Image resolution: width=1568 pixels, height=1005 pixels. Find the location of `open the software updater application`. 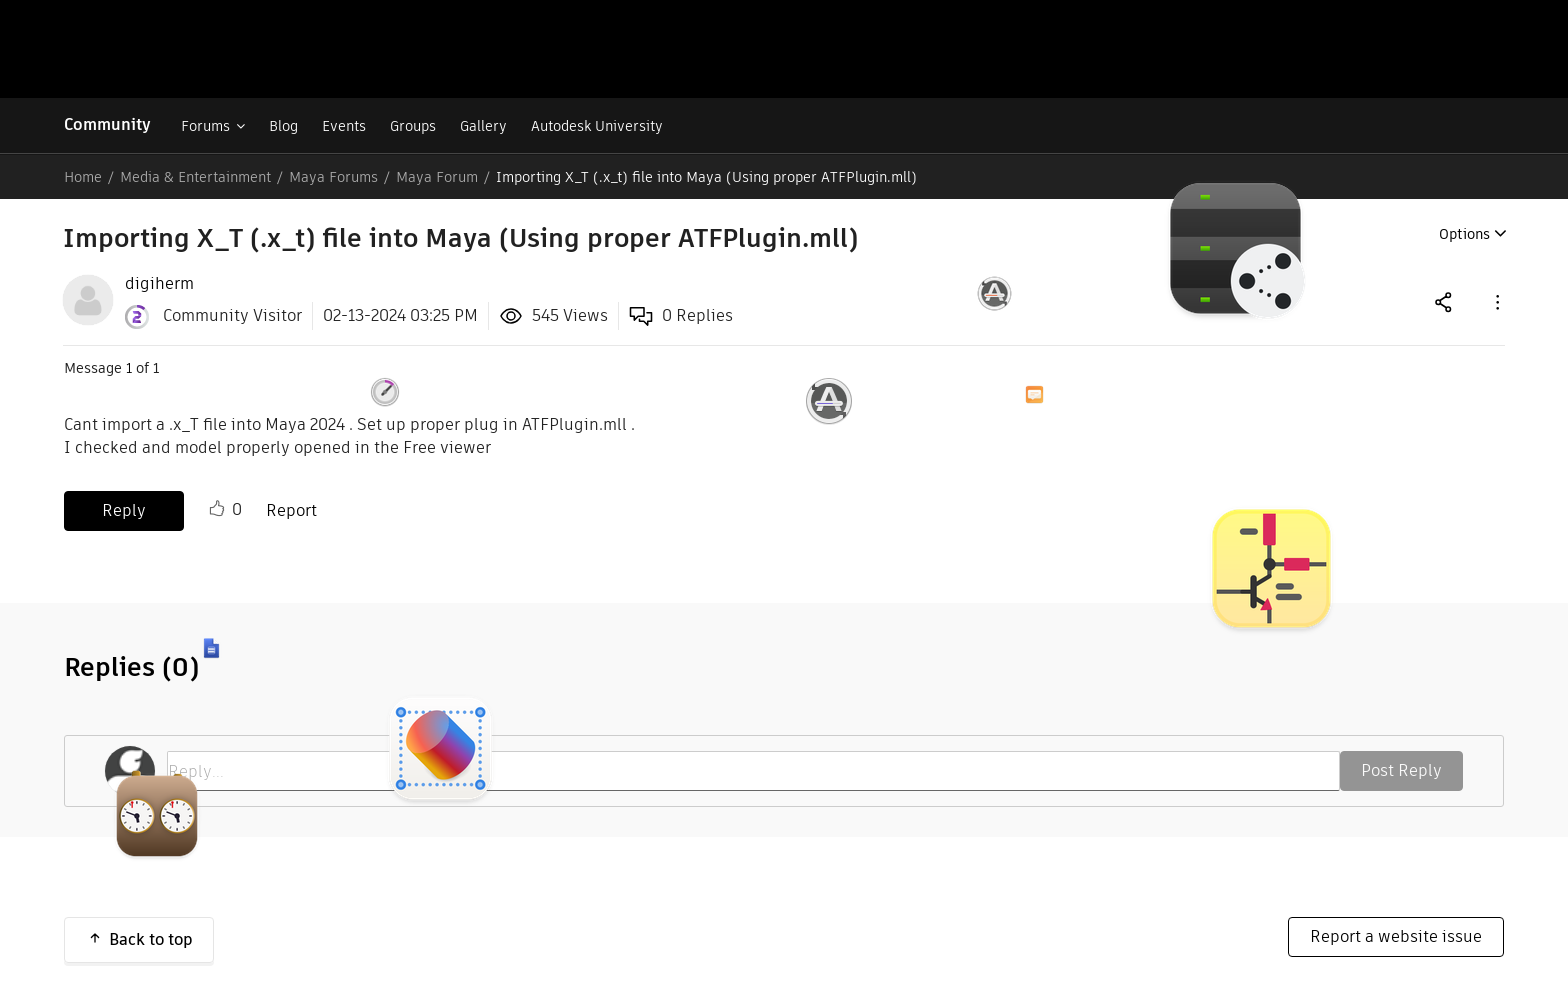

open the software updater application is located at coordinates (829, 401).